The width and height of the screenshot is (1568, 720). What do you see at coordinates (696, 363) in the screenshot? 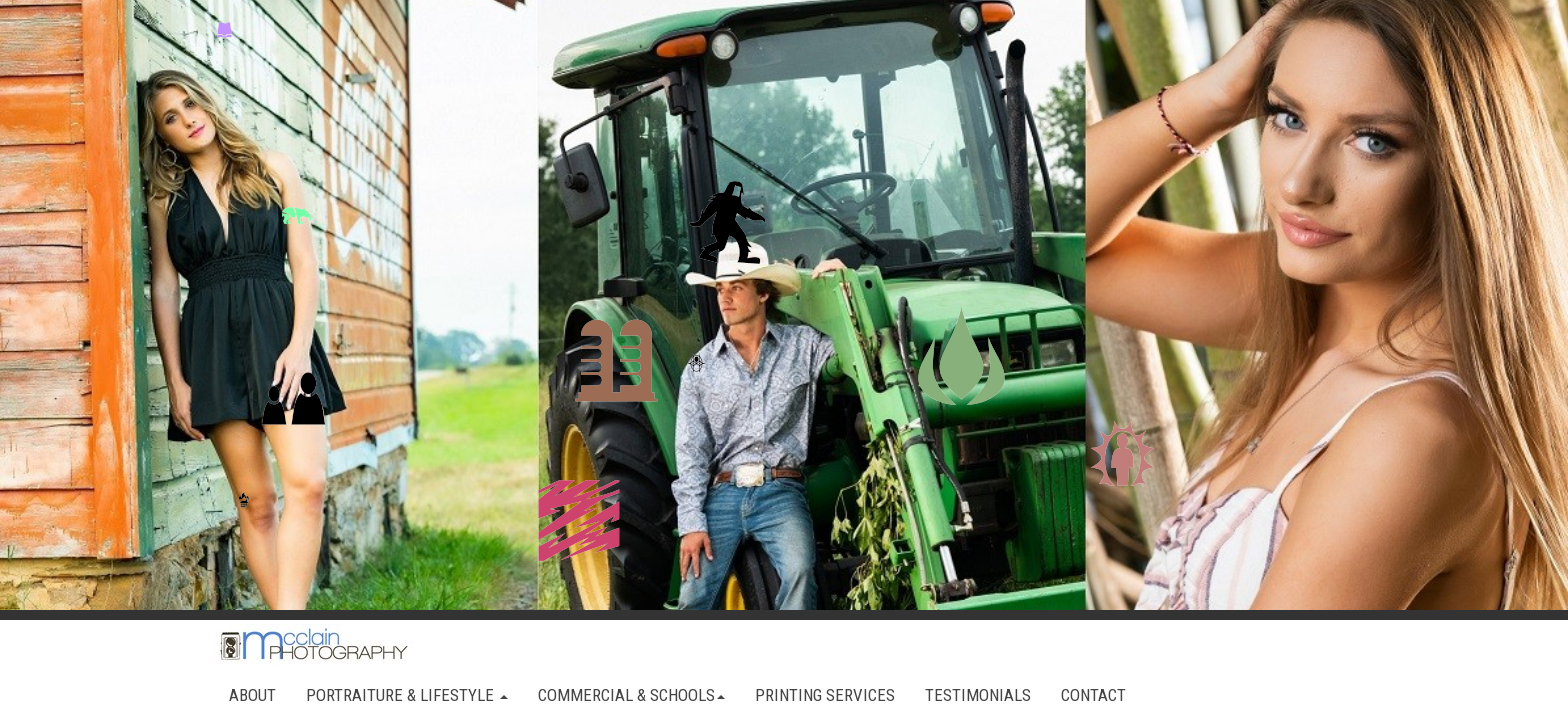
I see `enable eye tracking or gaze detection` at bounding box center [696, 363].